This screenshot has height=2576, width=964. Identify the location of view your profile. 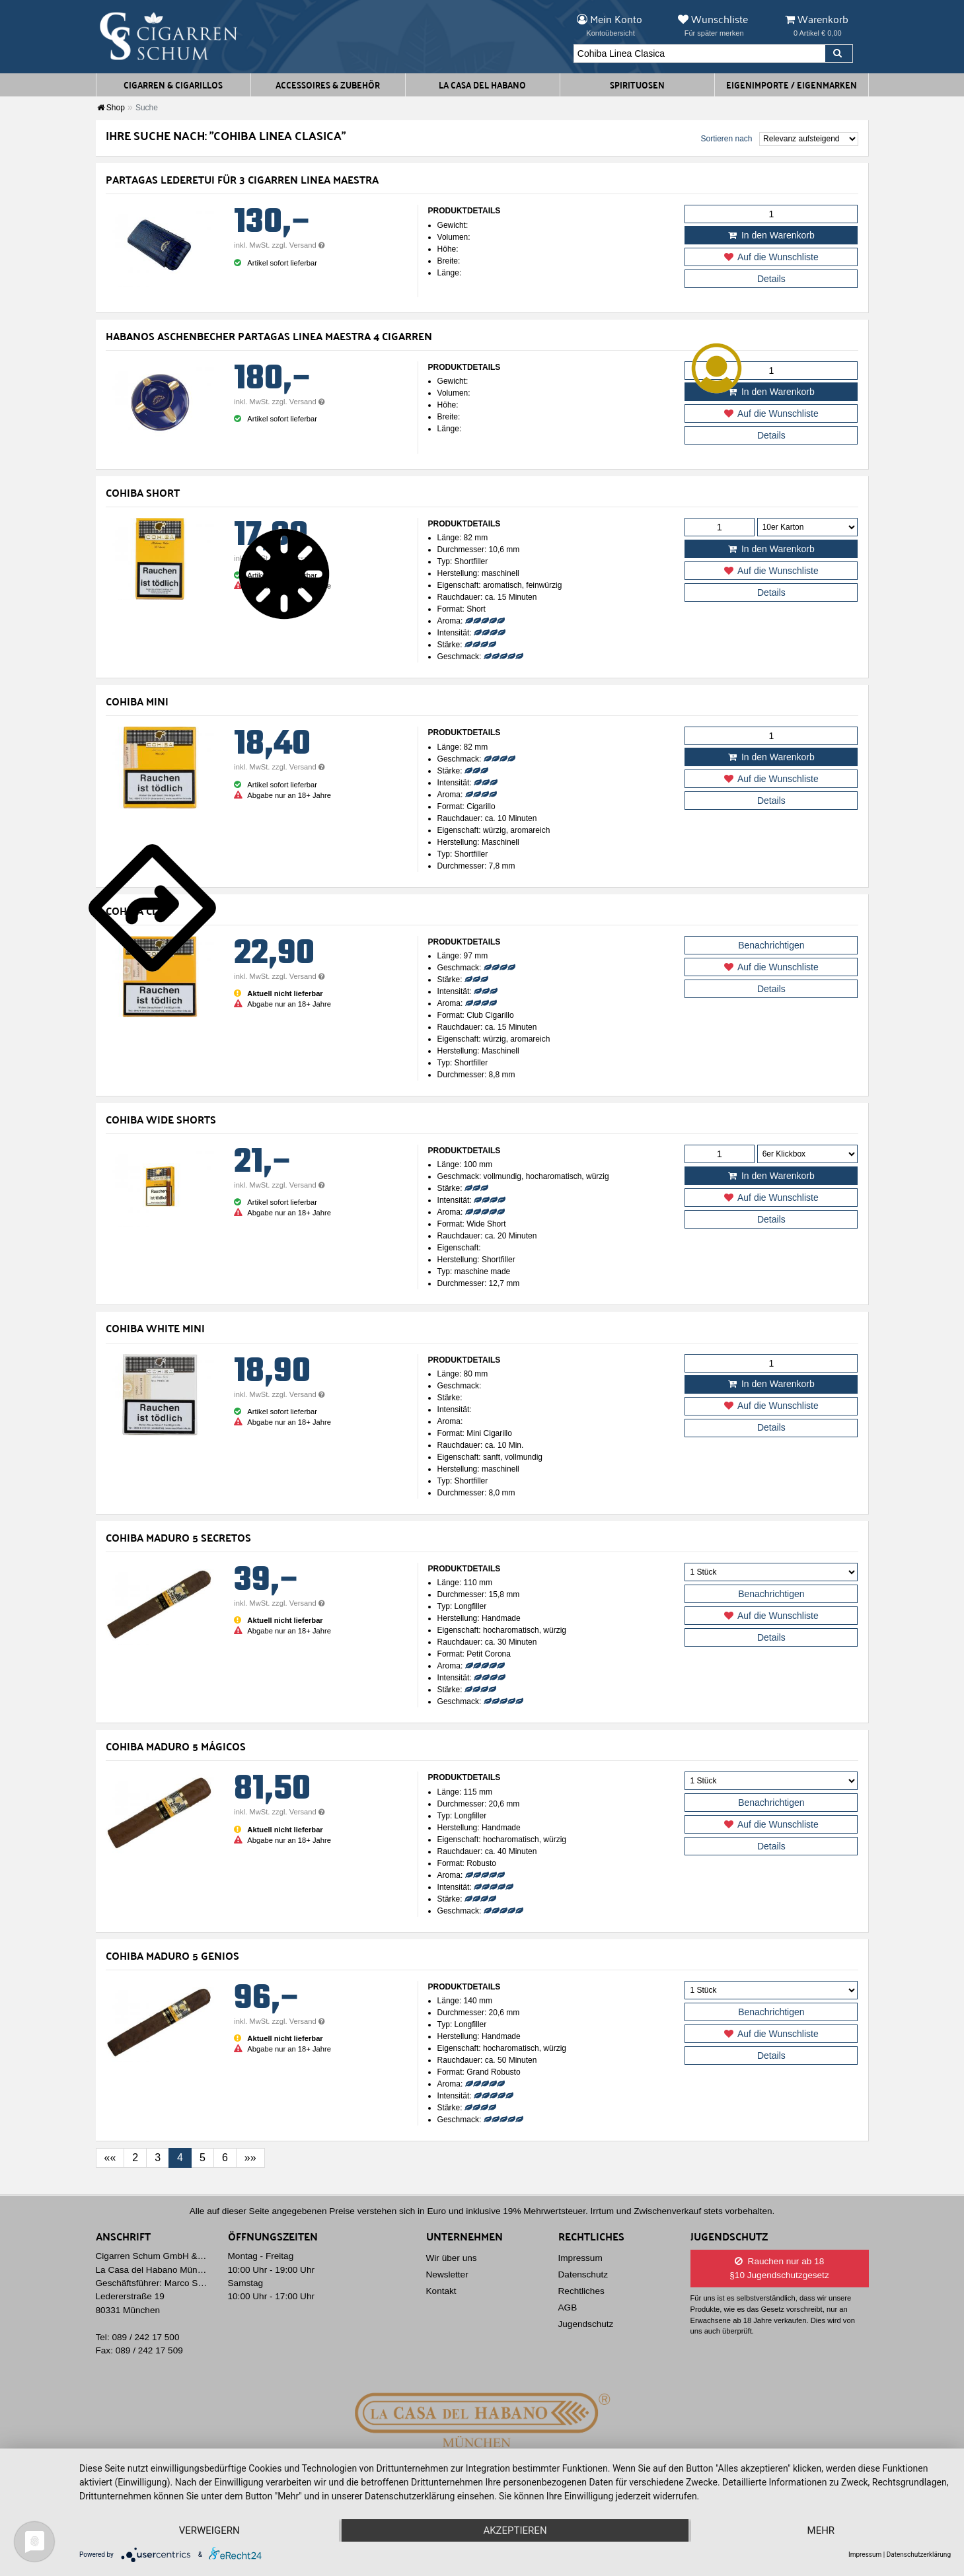
(716, 368).